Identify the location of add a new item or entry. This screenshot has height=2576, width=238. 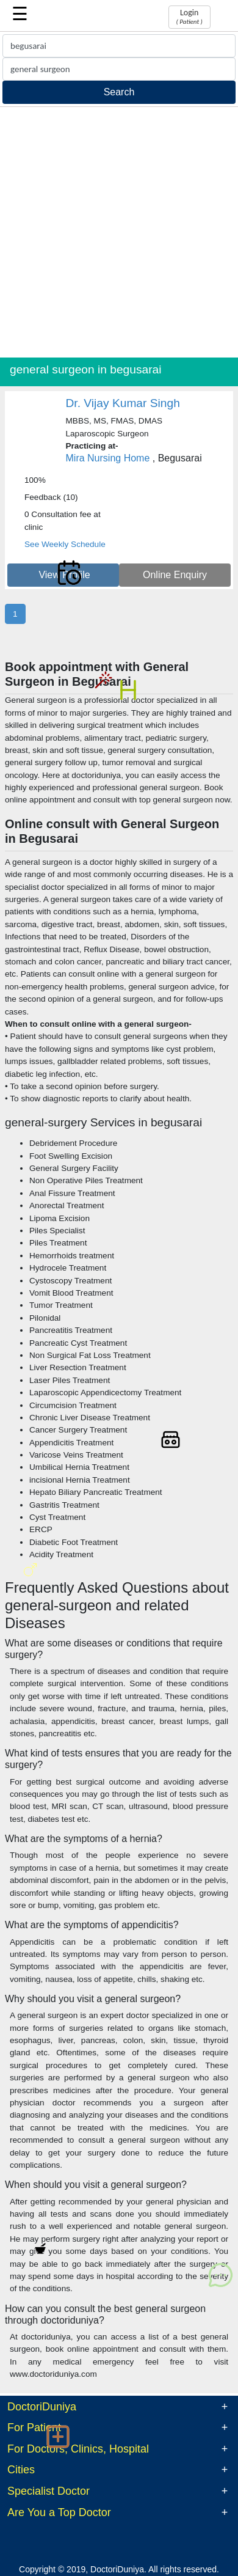
(58, 2437).